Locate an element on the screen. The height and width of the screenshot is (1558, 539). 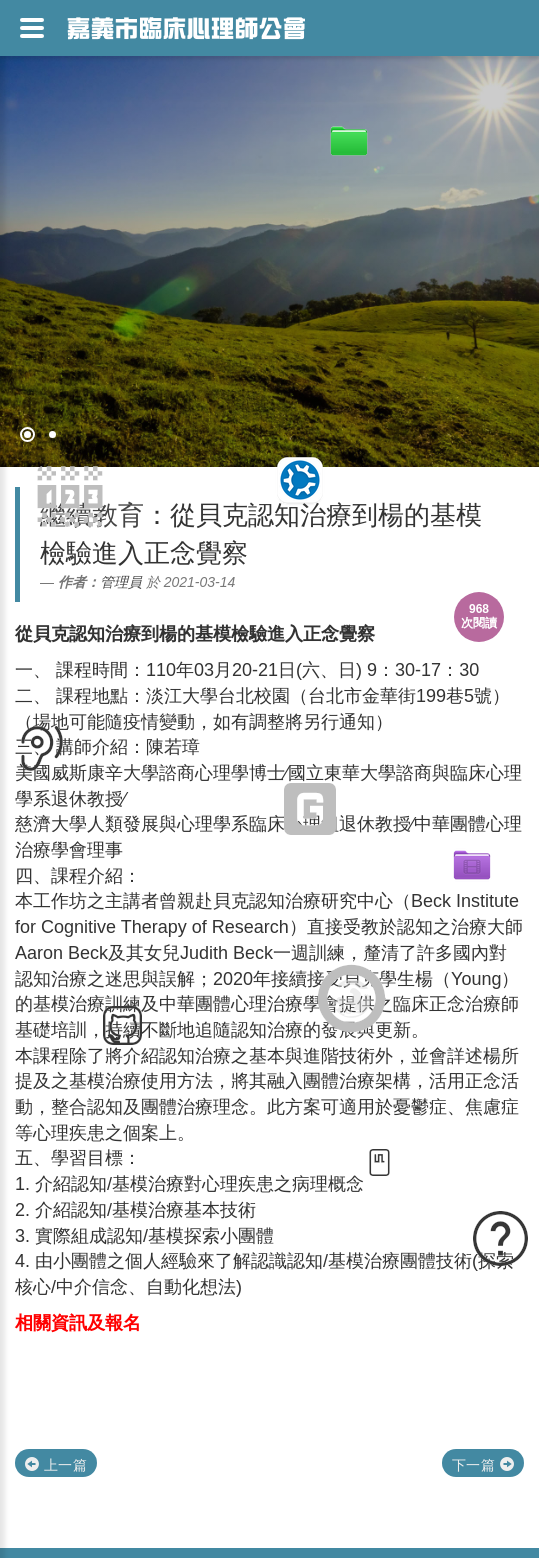
authenticate using a smartcard is located at coordinates (379, 1162).